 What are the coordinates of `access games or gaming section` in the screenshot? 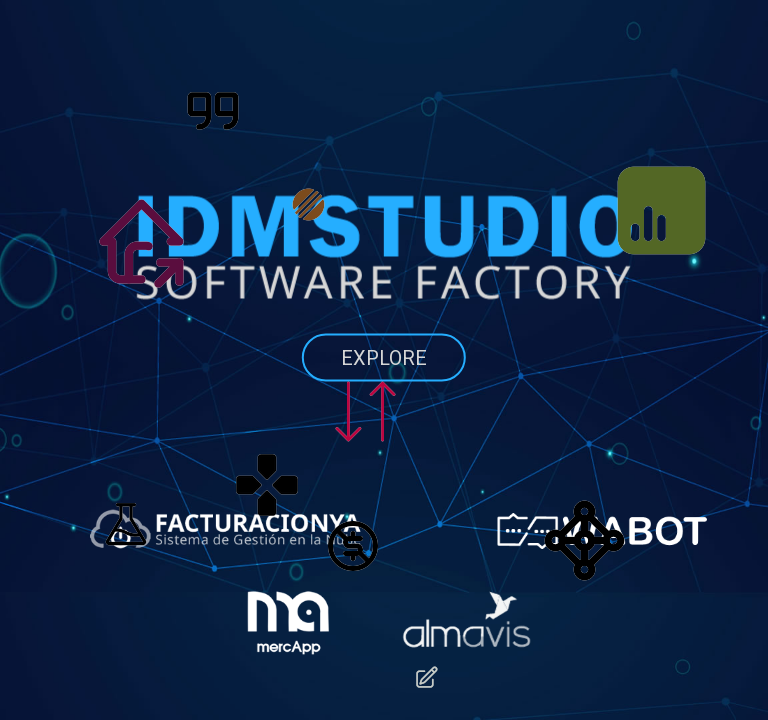 It's located at (267, 485).